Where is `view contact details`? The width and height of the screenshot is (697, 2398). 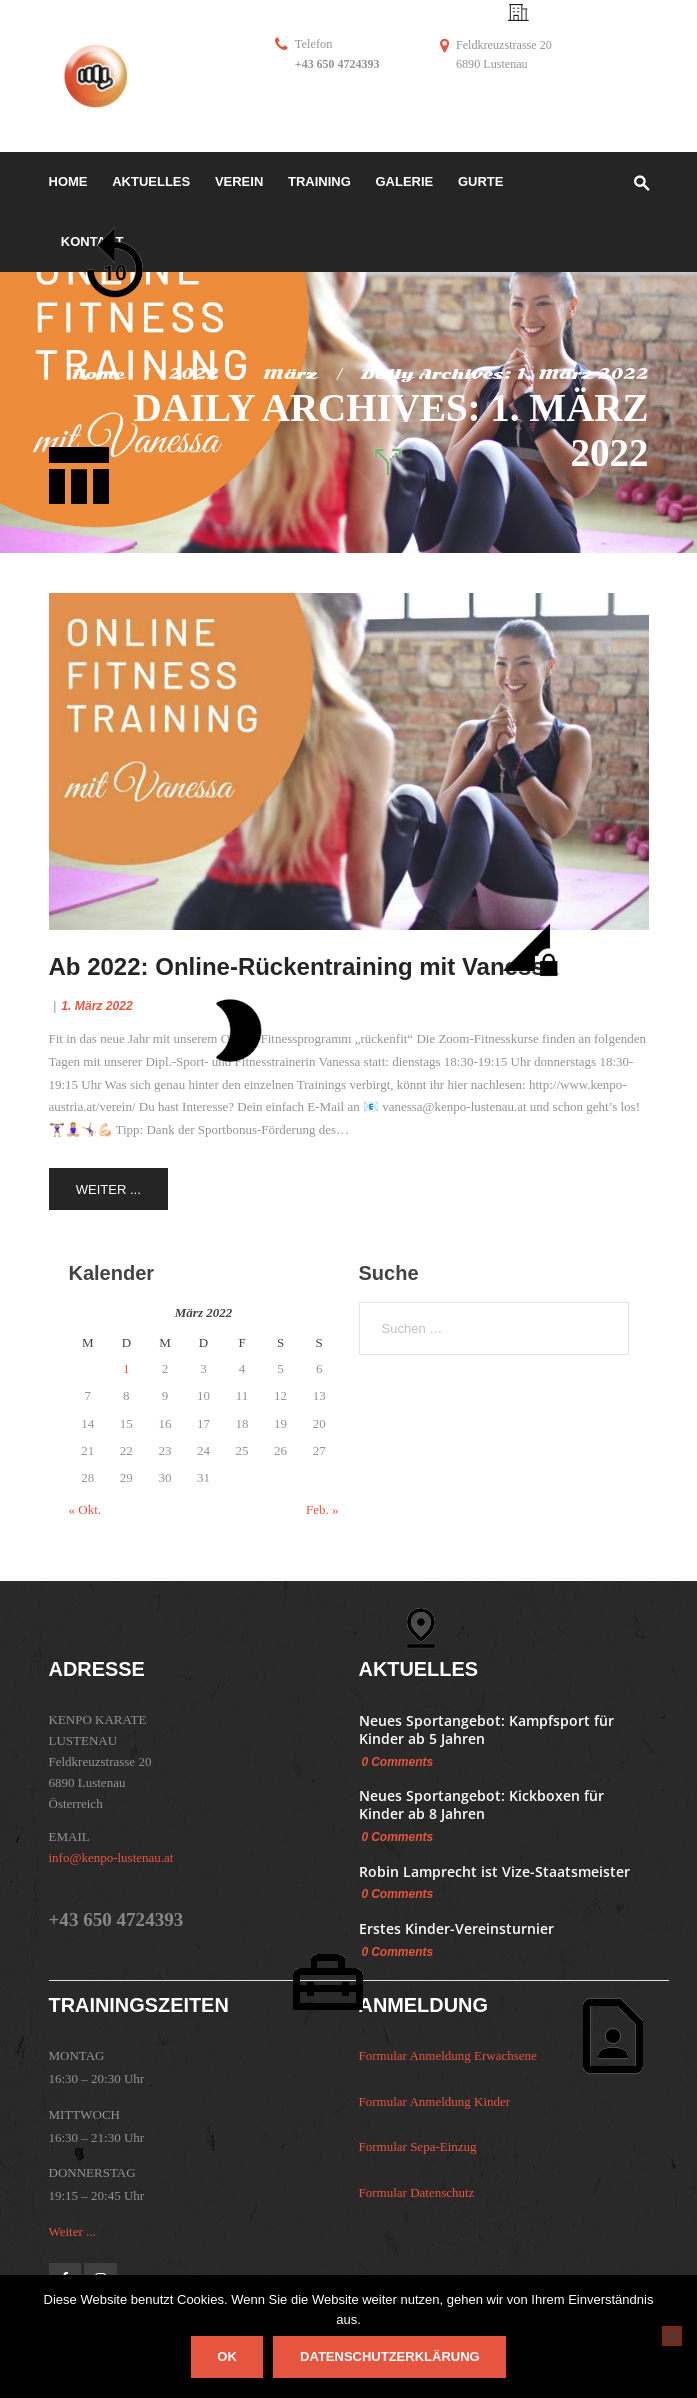 view contact details is located at coordinates (613, 2036).